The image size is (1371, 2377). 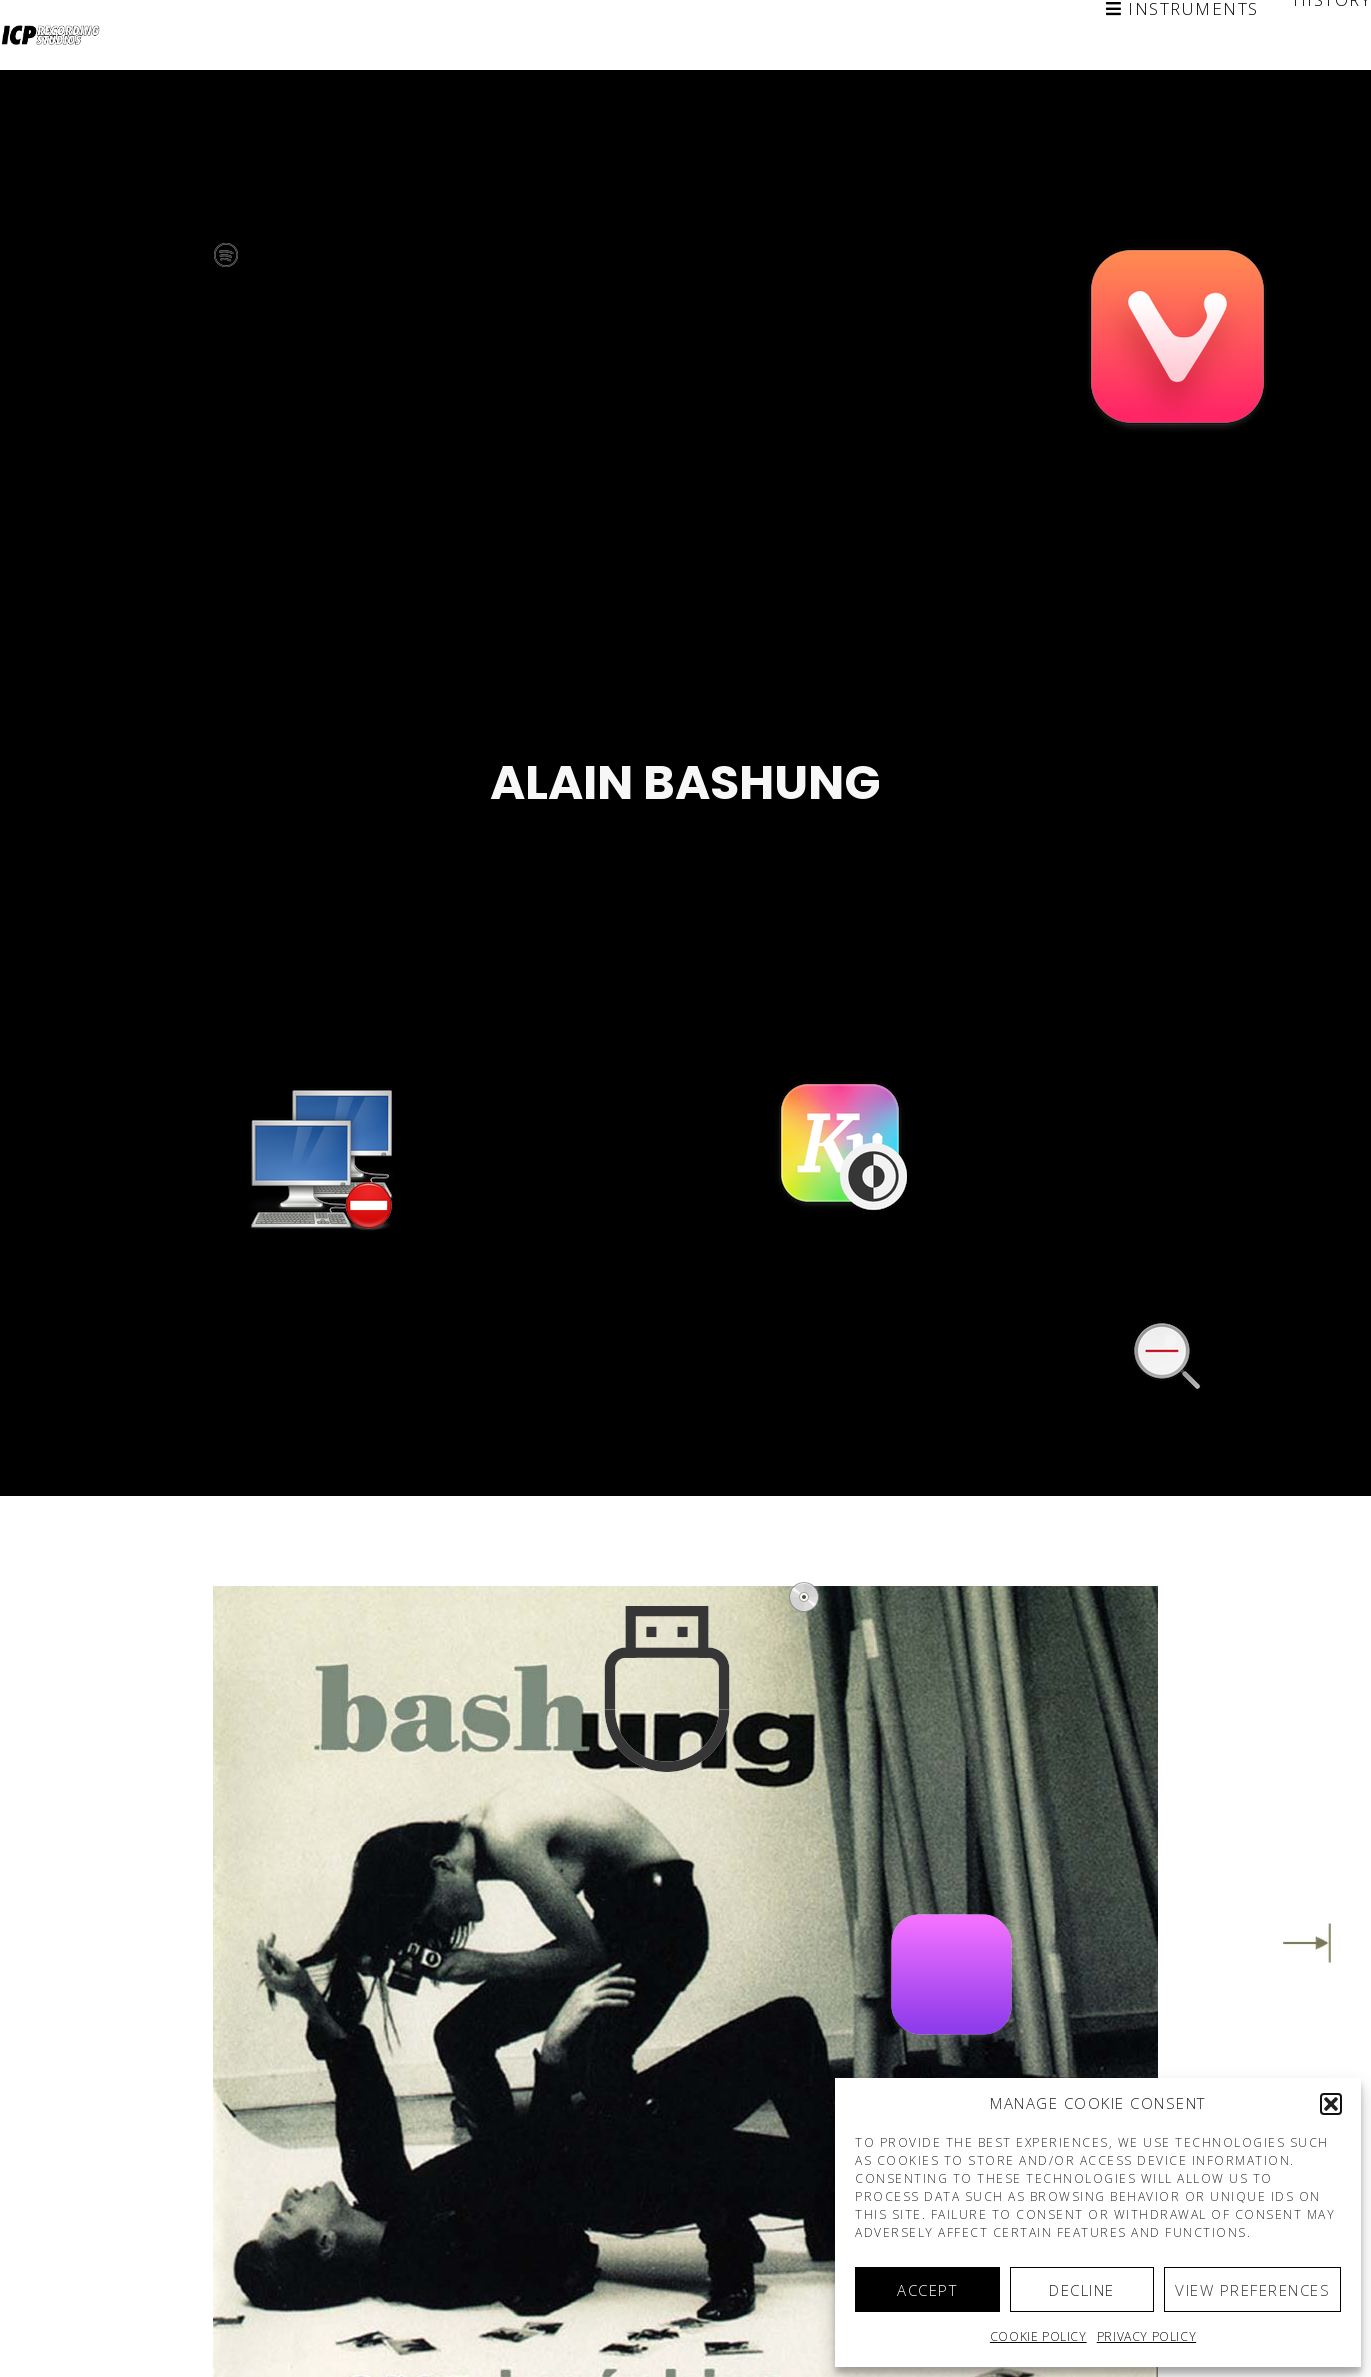 I want to click on zoom out to see more content, so click(x=1166, y=1355).